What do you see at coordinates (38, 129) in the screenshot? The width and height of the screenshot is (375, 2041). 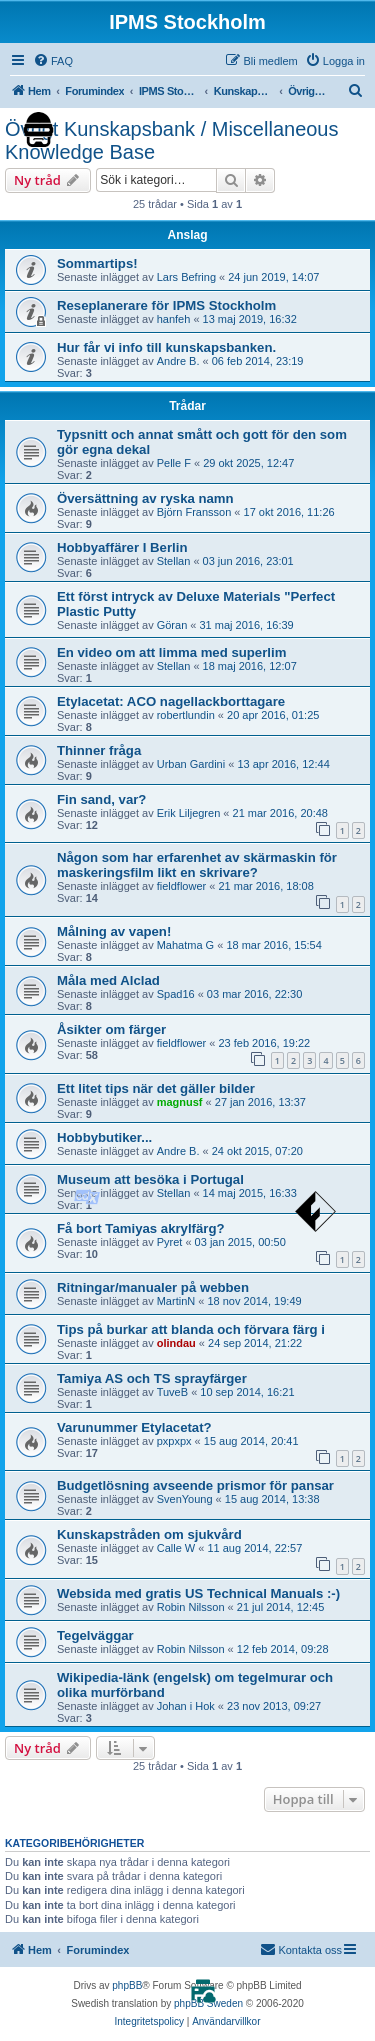 I see `rubocop ruby code linter logo` at bounding box center [38, 129].